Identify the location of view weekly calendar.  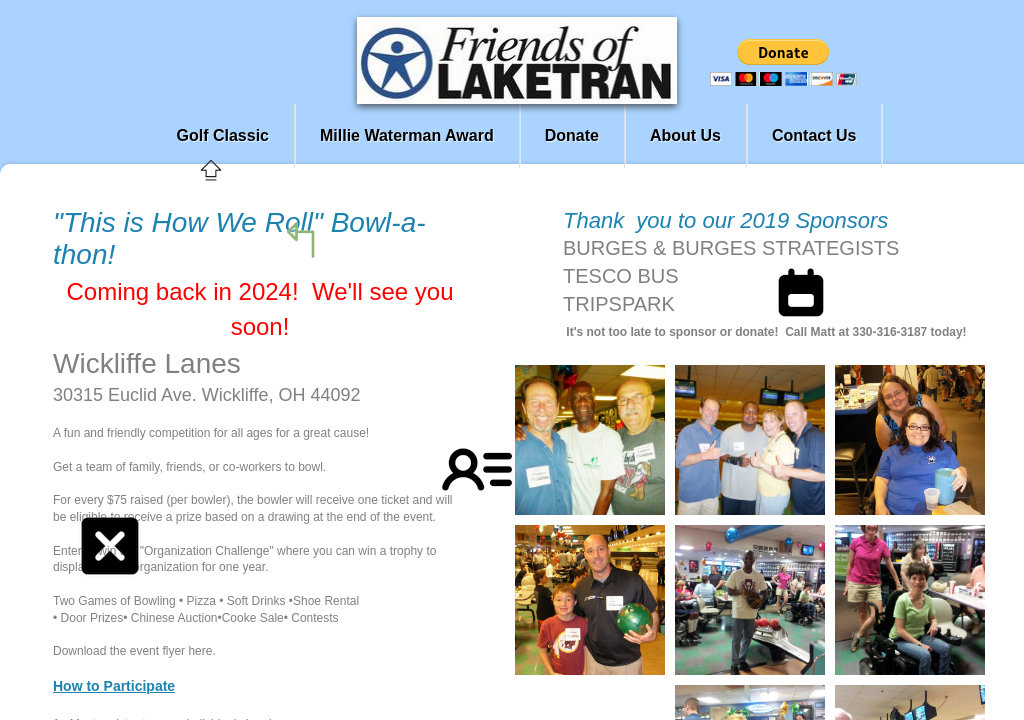
(801, 294).